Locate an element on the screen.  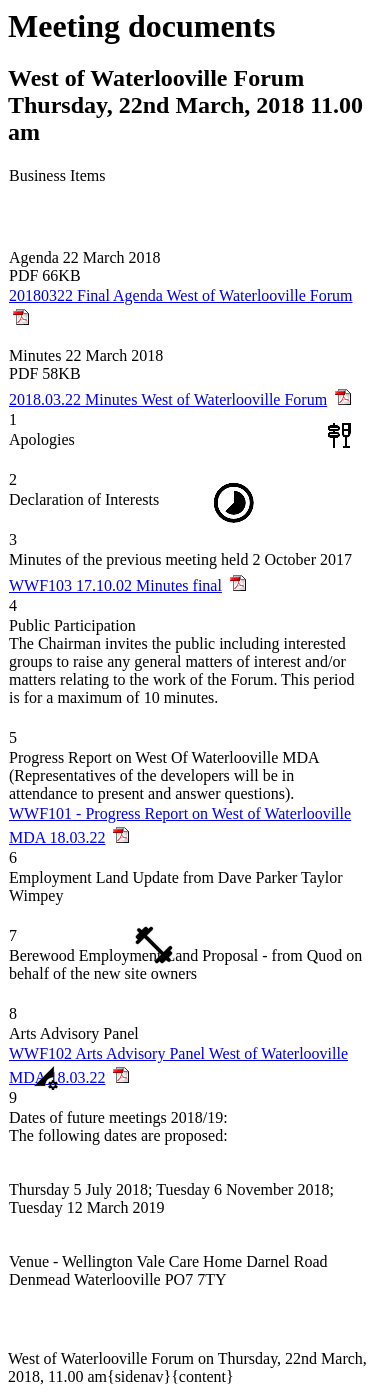
access fitness or workout features is located at coordinates (154, 945).